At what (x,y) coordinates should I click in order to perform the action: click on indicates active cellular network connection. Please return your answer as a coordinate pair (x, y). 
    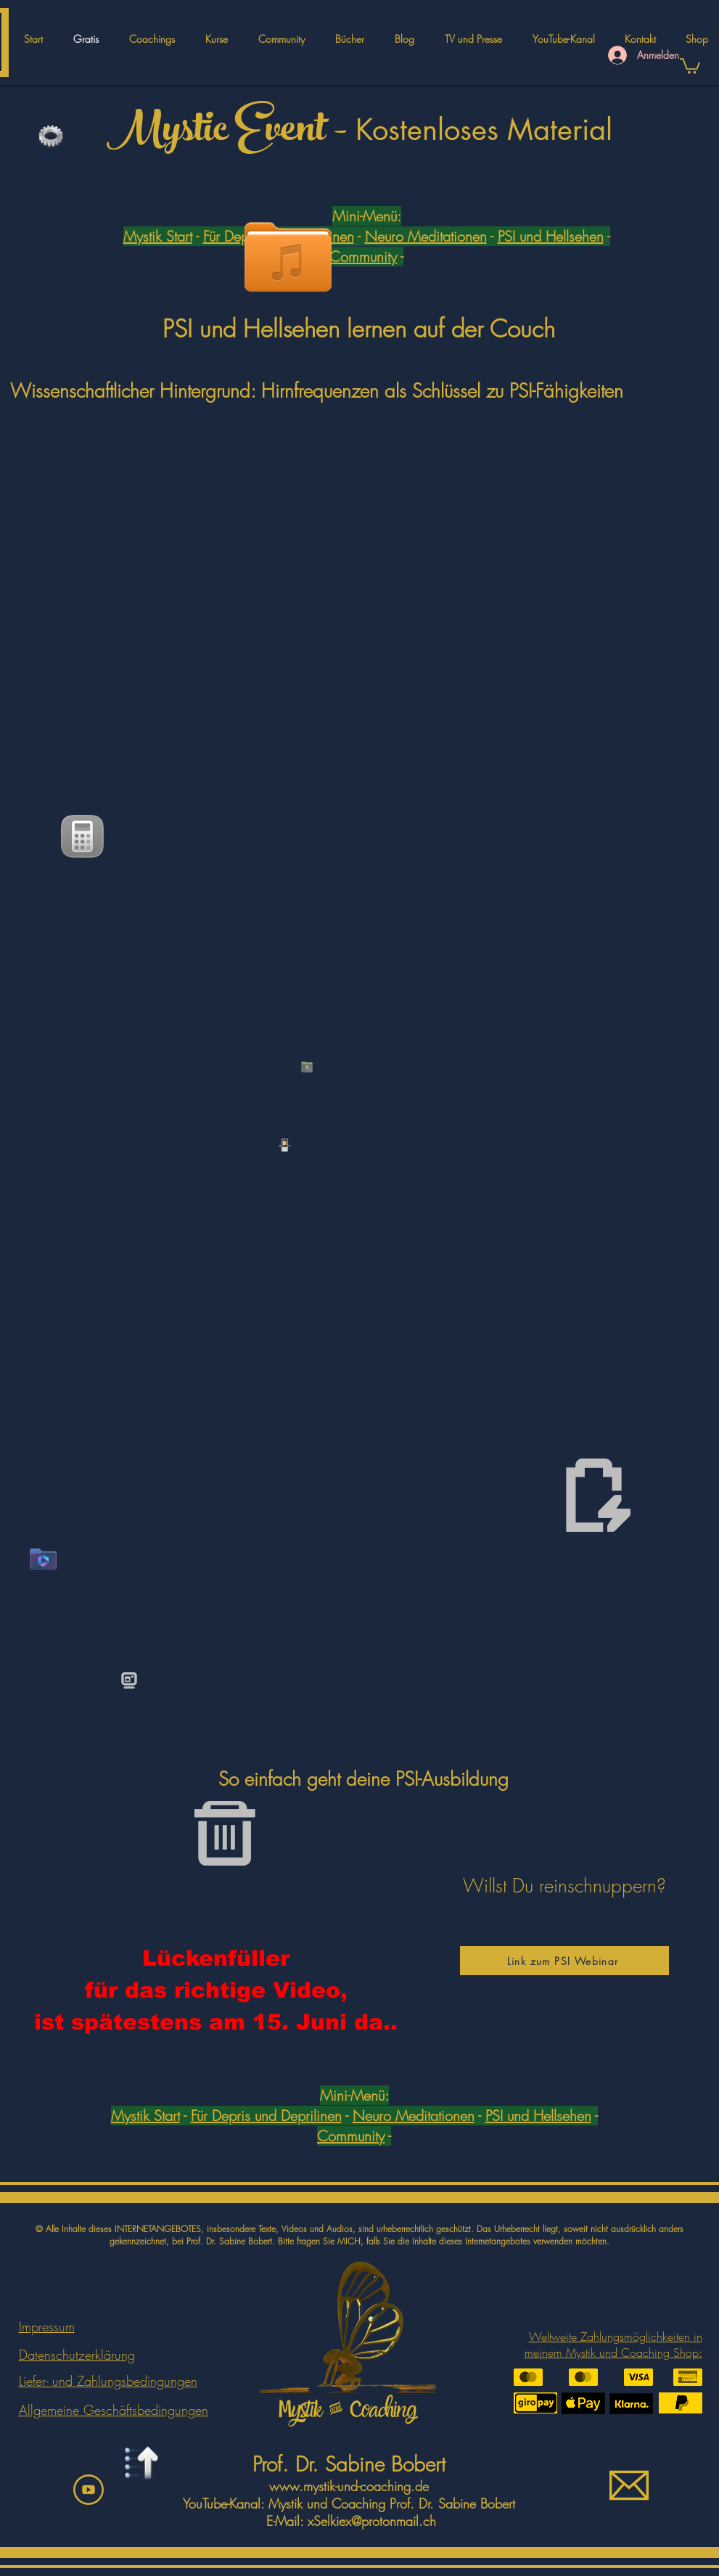
    Looking at the image, I should click on (284, 1145).